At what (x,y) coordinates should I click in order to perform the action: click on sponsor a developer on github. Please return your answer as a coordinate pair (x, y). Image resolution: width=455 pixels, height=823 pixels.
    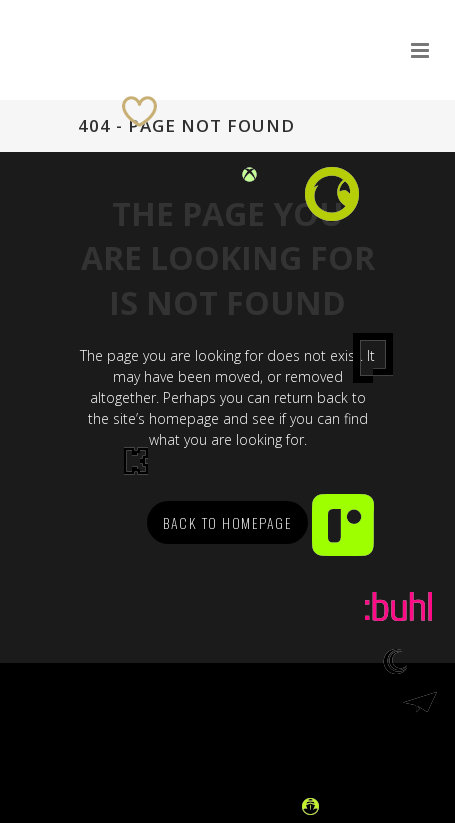
    Looking at the image, I should click on (139, 111).